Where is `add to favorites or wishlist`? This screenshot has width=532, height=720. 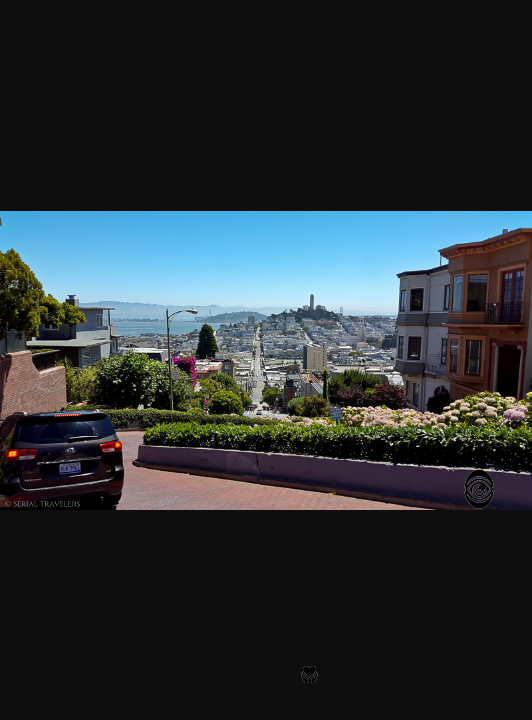
add to favorites or wishlist is located at coordinates (309, 674).